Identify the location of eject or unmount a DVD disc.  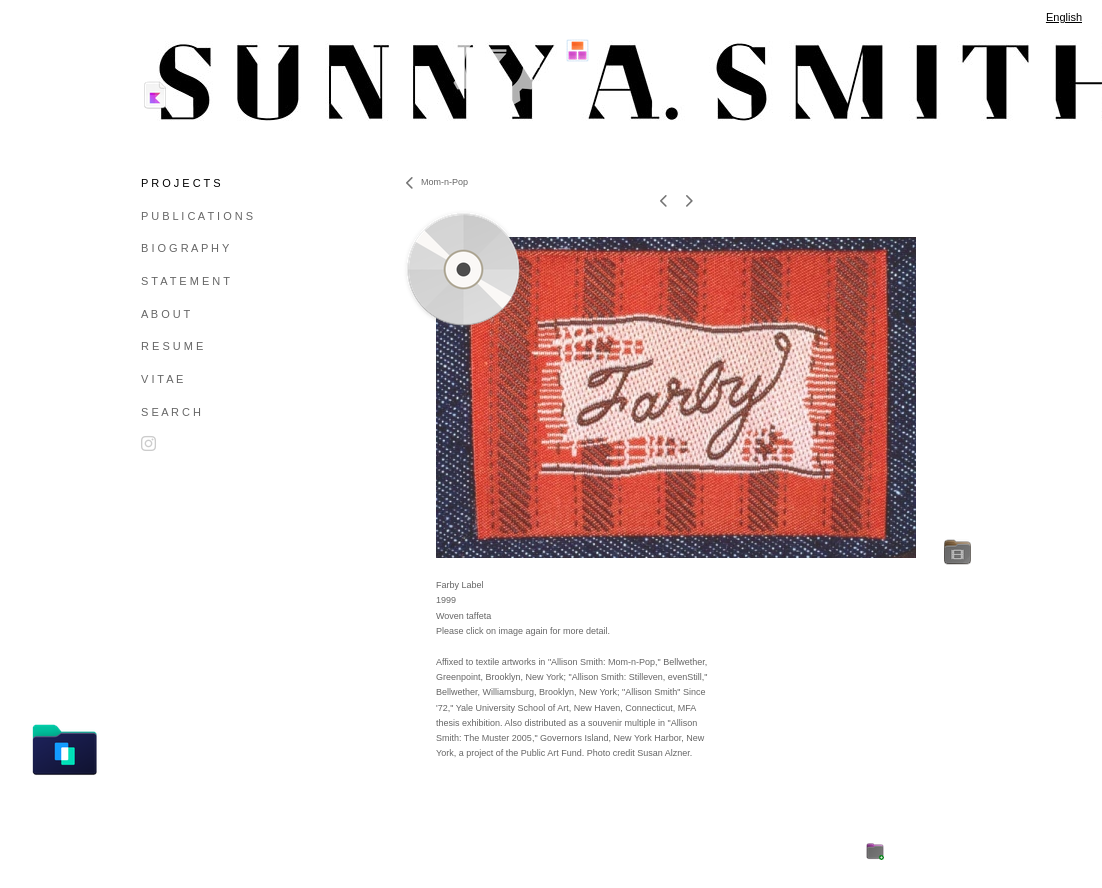
(463, 269).